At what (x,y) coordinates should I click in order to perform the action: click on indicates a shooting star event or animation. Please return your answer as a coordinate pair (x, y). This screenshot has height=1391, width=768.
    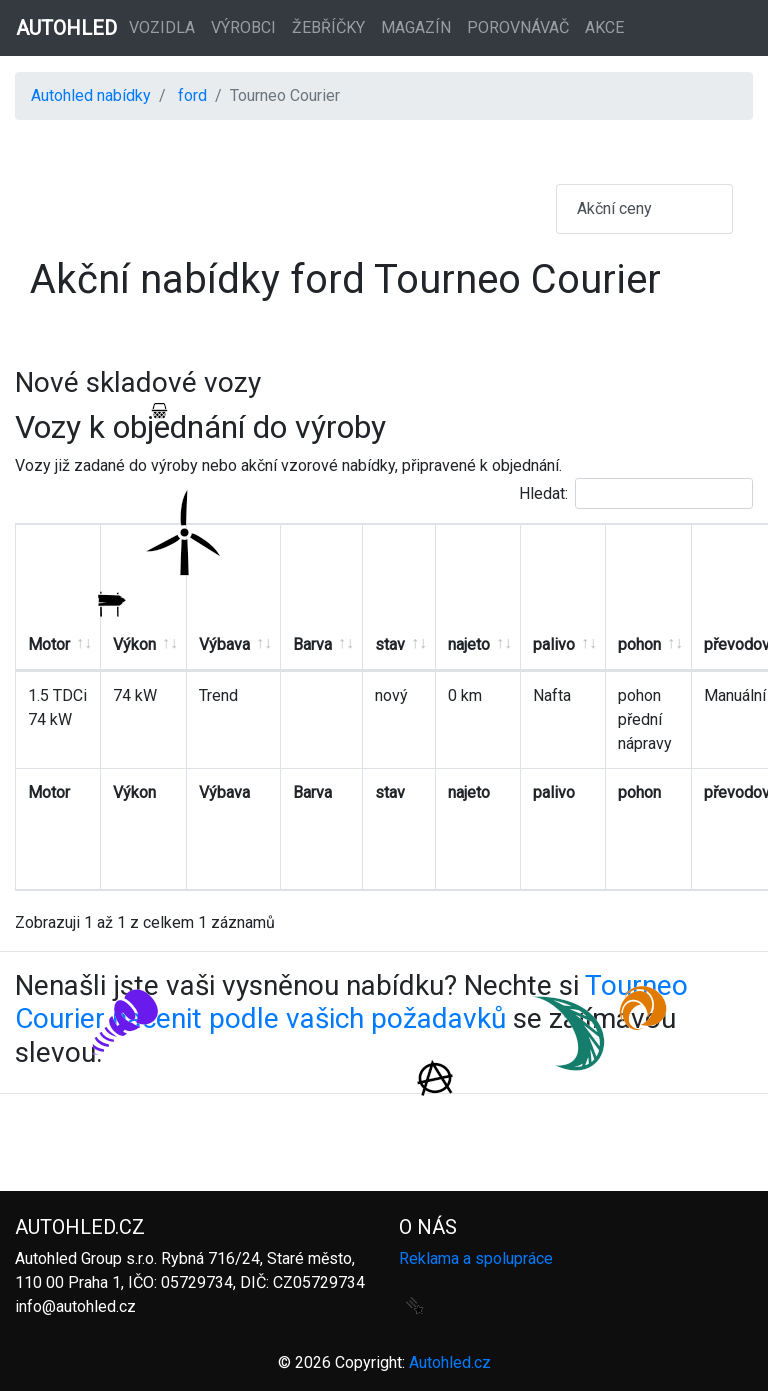
    Looking at the image, I should click on (414, 1305).